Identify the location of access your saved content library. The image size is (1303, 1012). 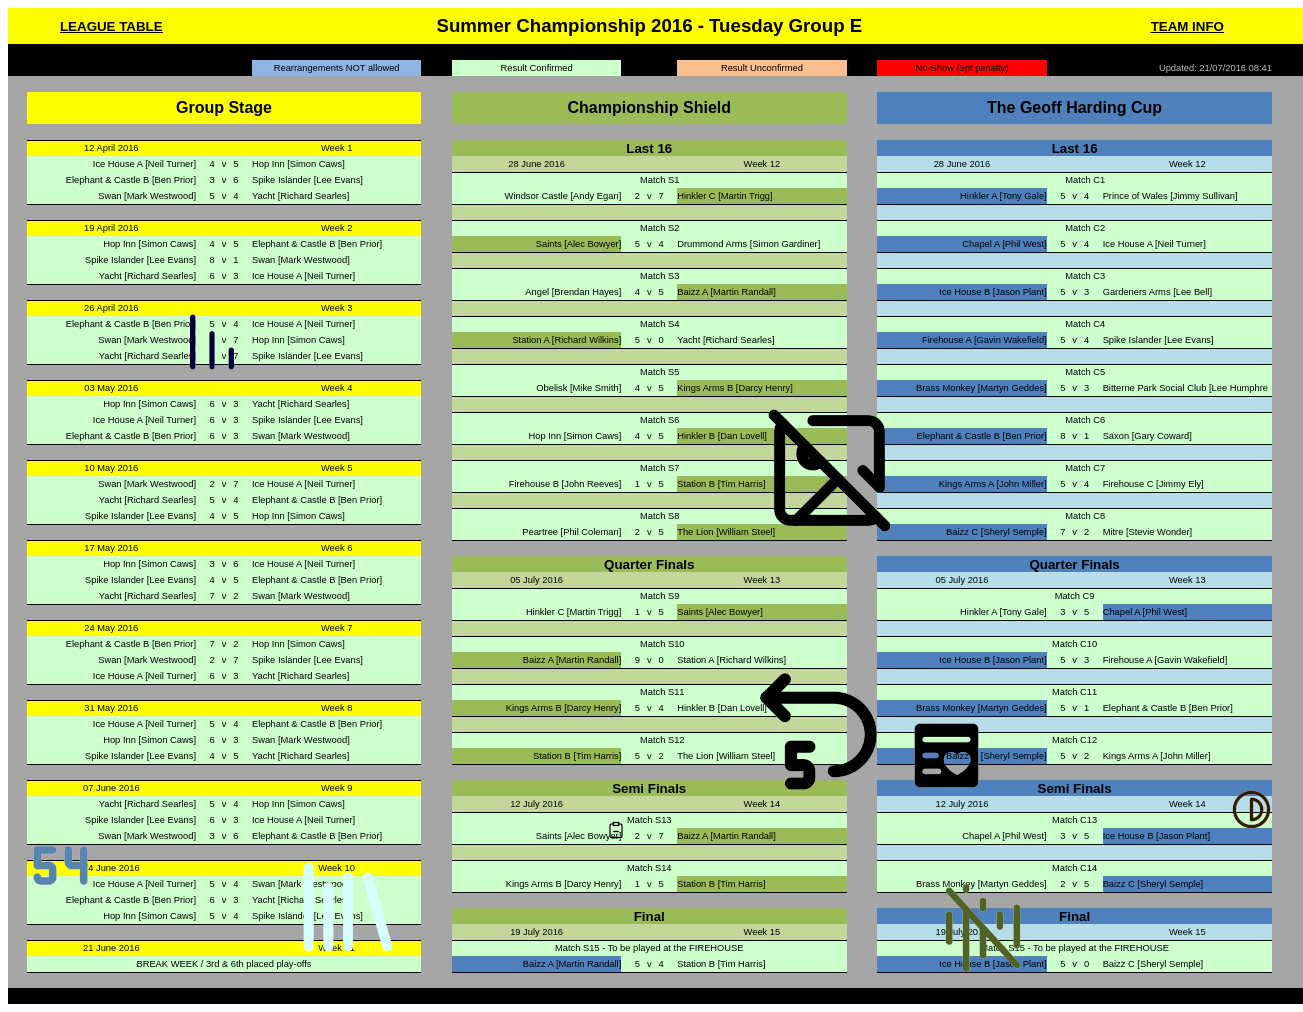
(348, 907).